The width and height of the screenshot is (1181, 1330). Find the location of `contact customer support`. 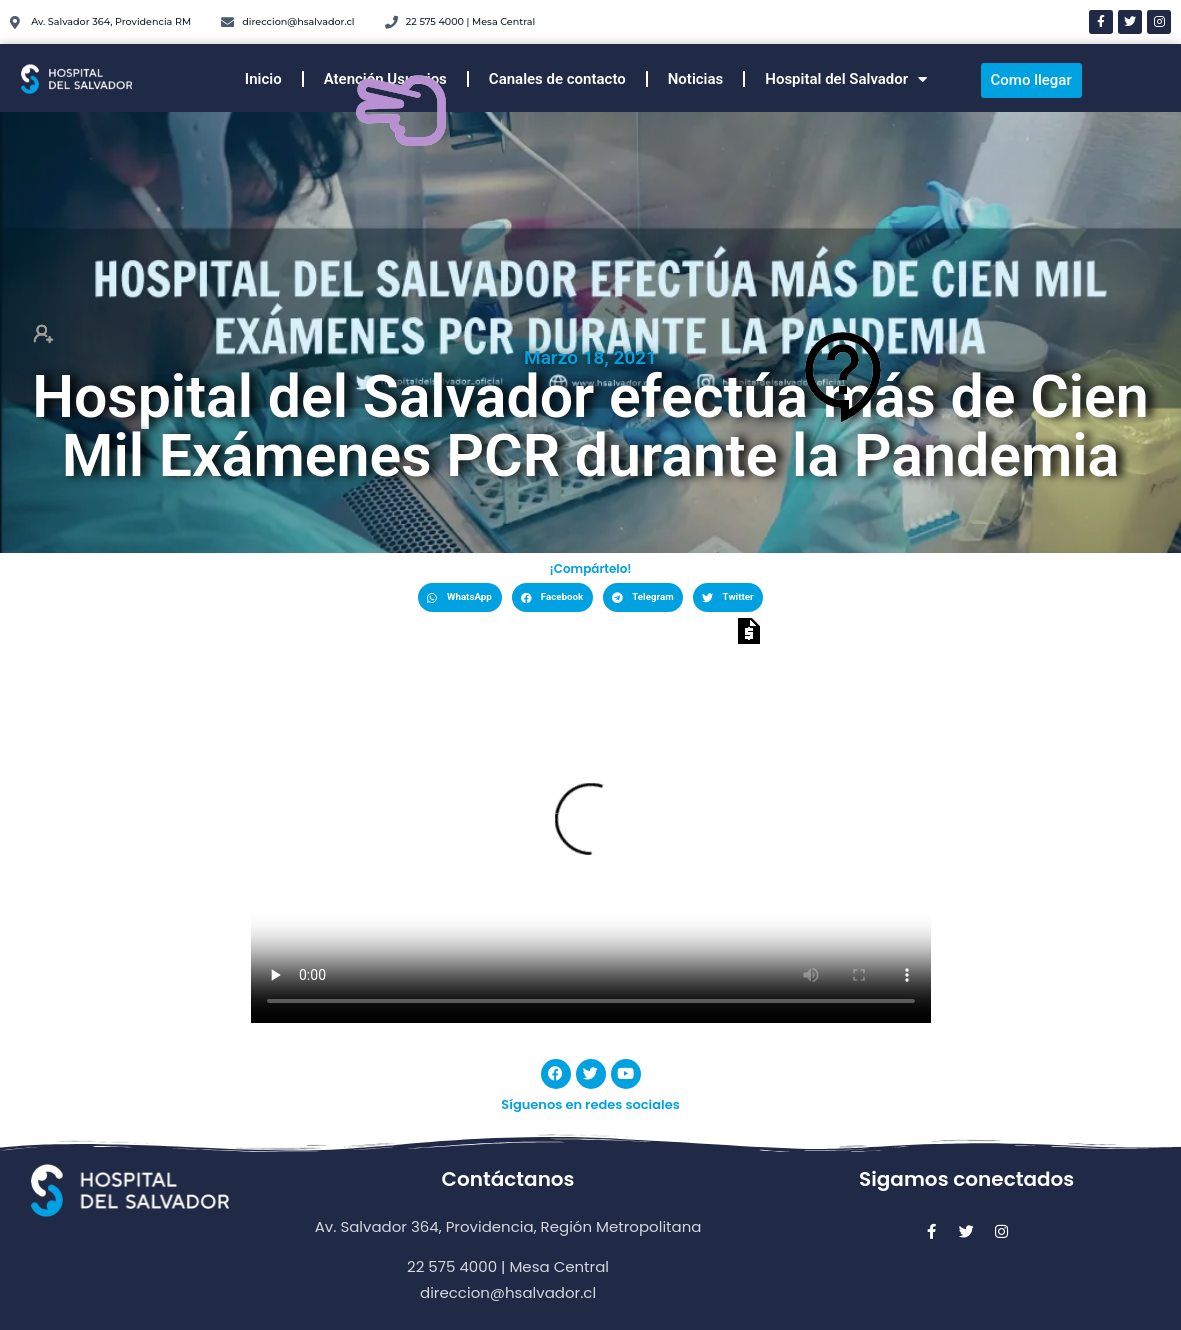

contact customer support is located at coordinates (845, 376).